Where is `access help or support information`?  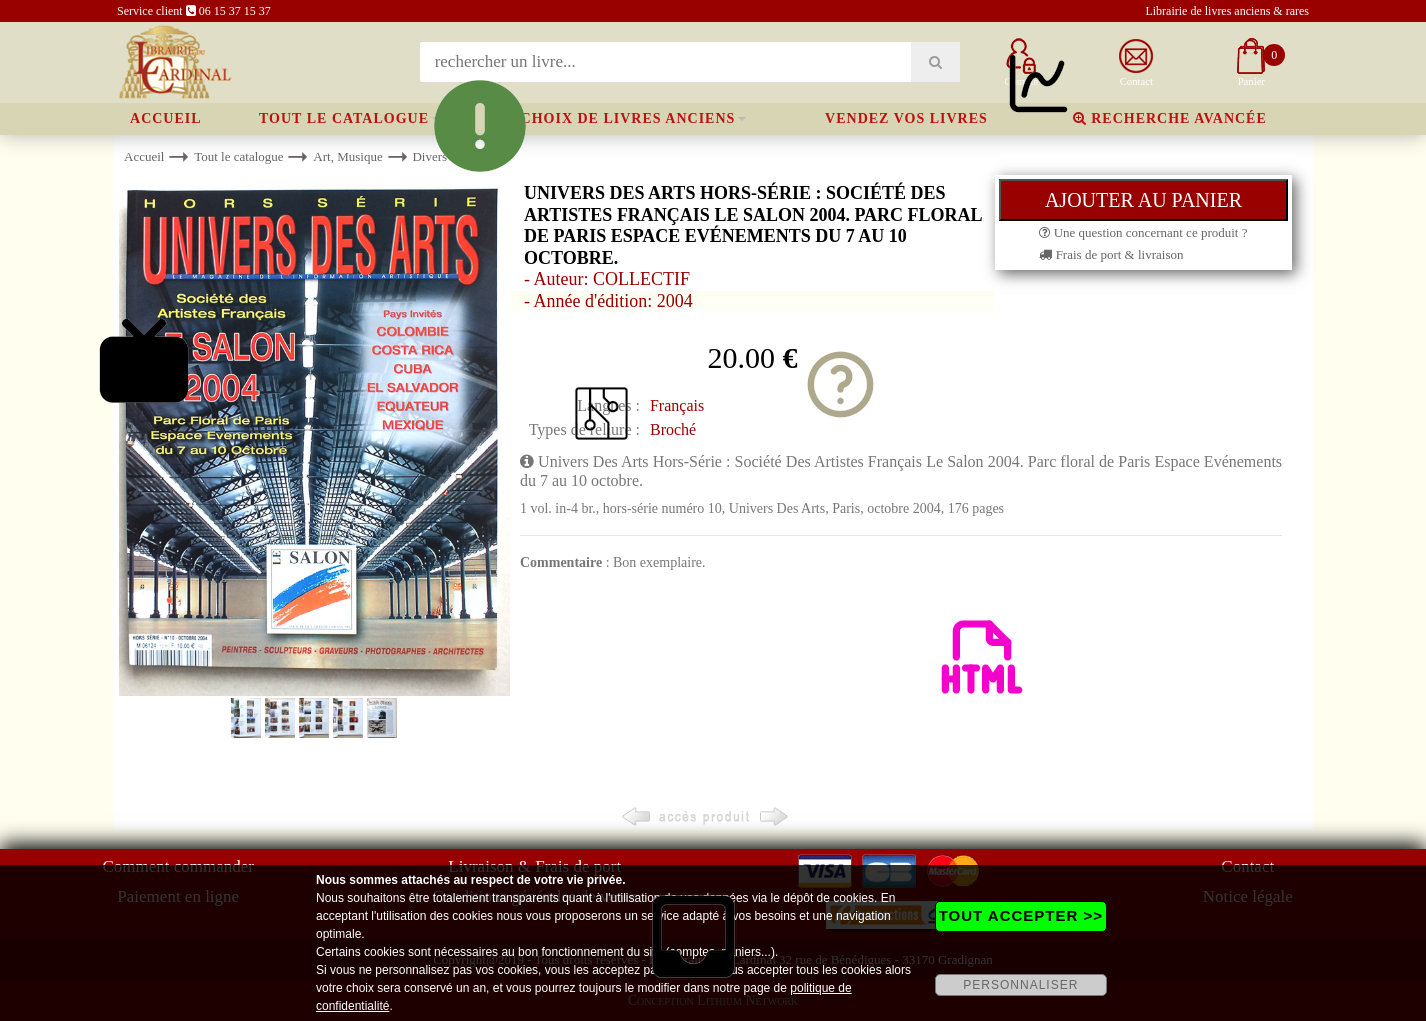 access help or support information is located at coordinates (840, 384).